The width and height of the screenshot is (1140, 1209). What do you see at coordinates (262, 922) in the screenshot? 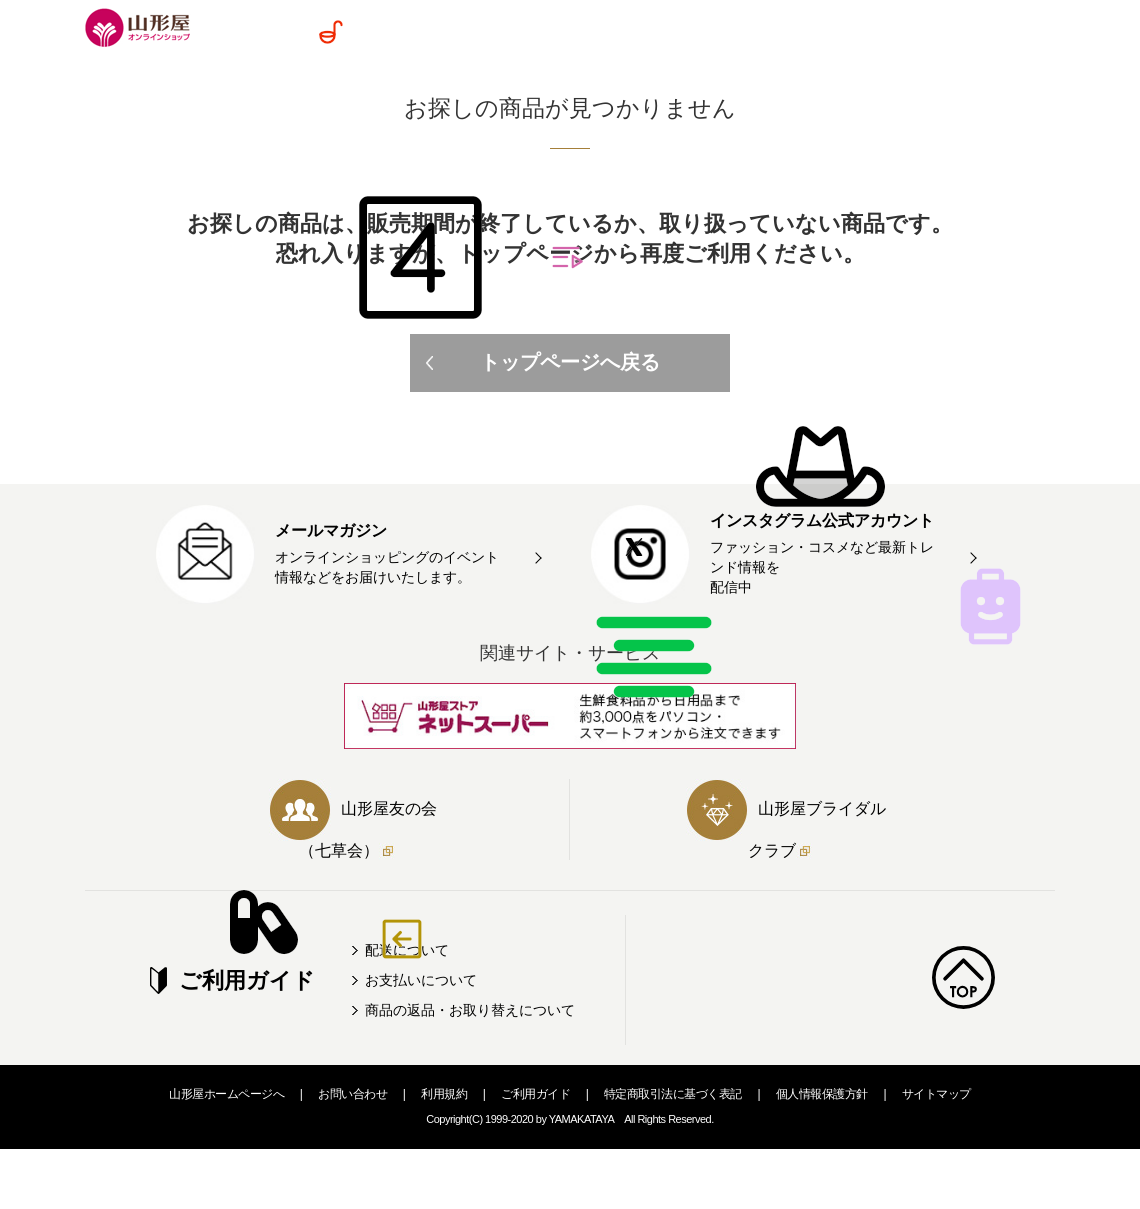
I see `access medication or pharmacy features` at bounding box center [262, 922].